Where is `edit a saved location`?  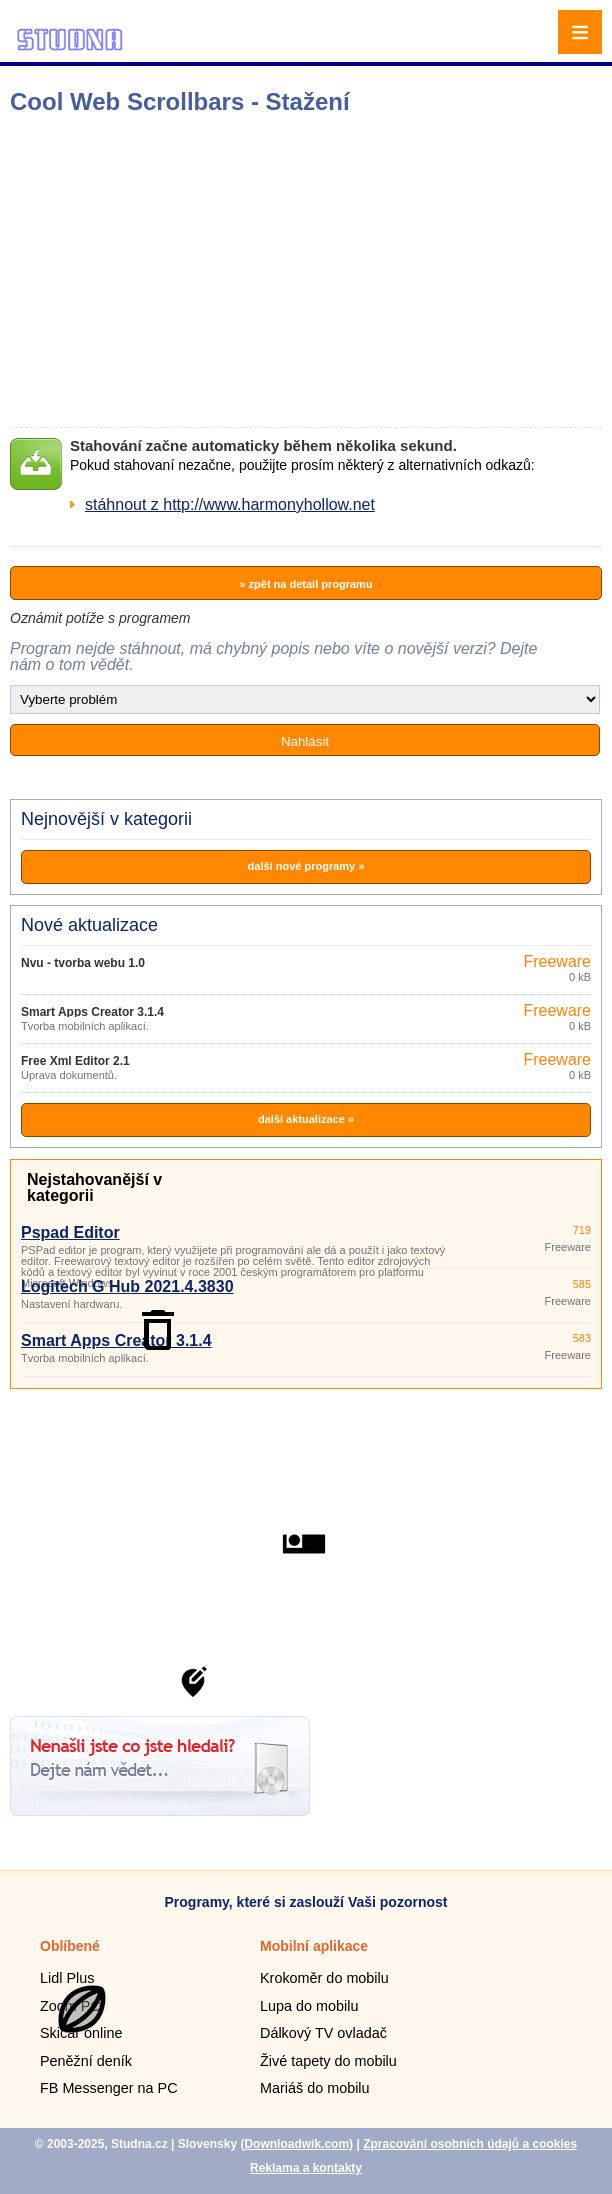
edit a saved location is located at coordinates (193, 1683).